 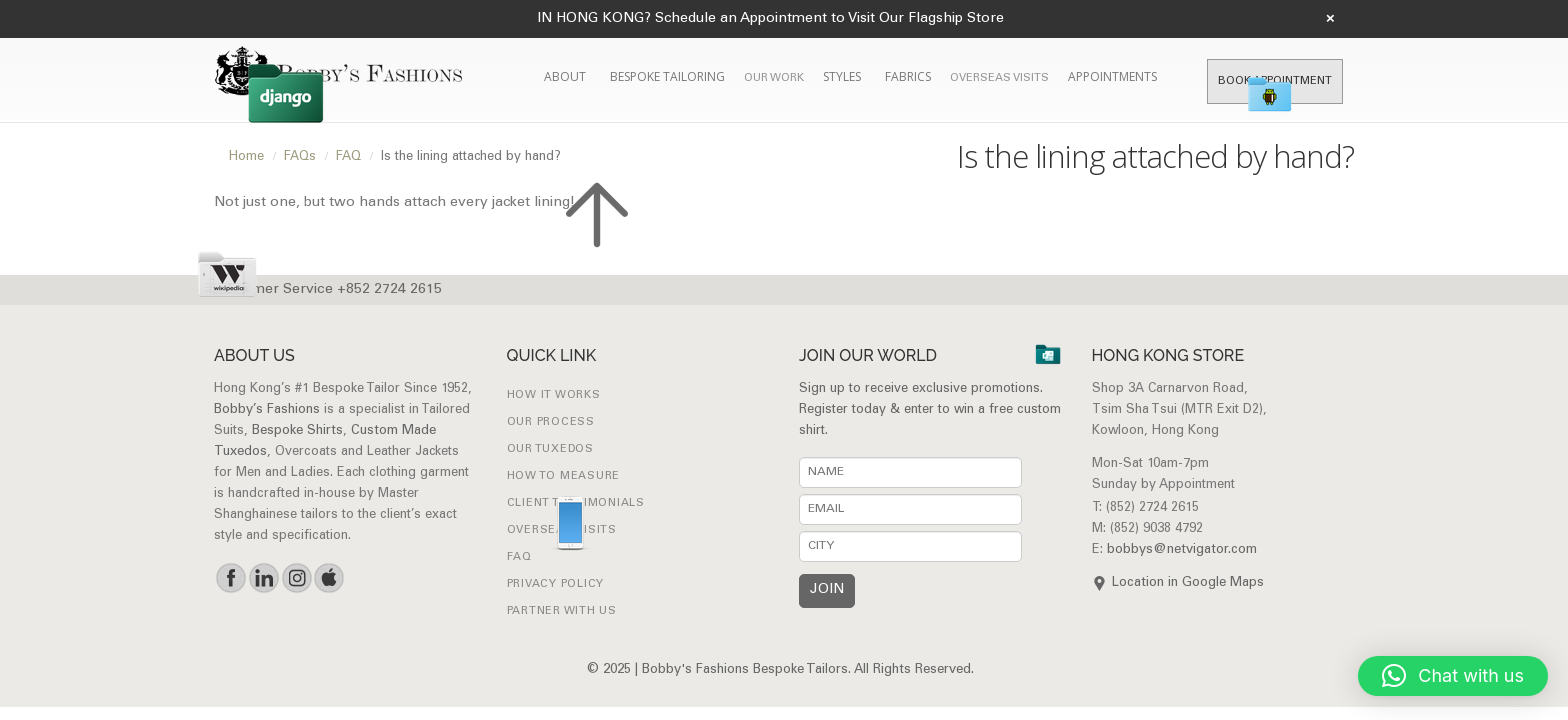 I want to click on open folder containing Microsoft Forms files, so click(x=1048, y=355).